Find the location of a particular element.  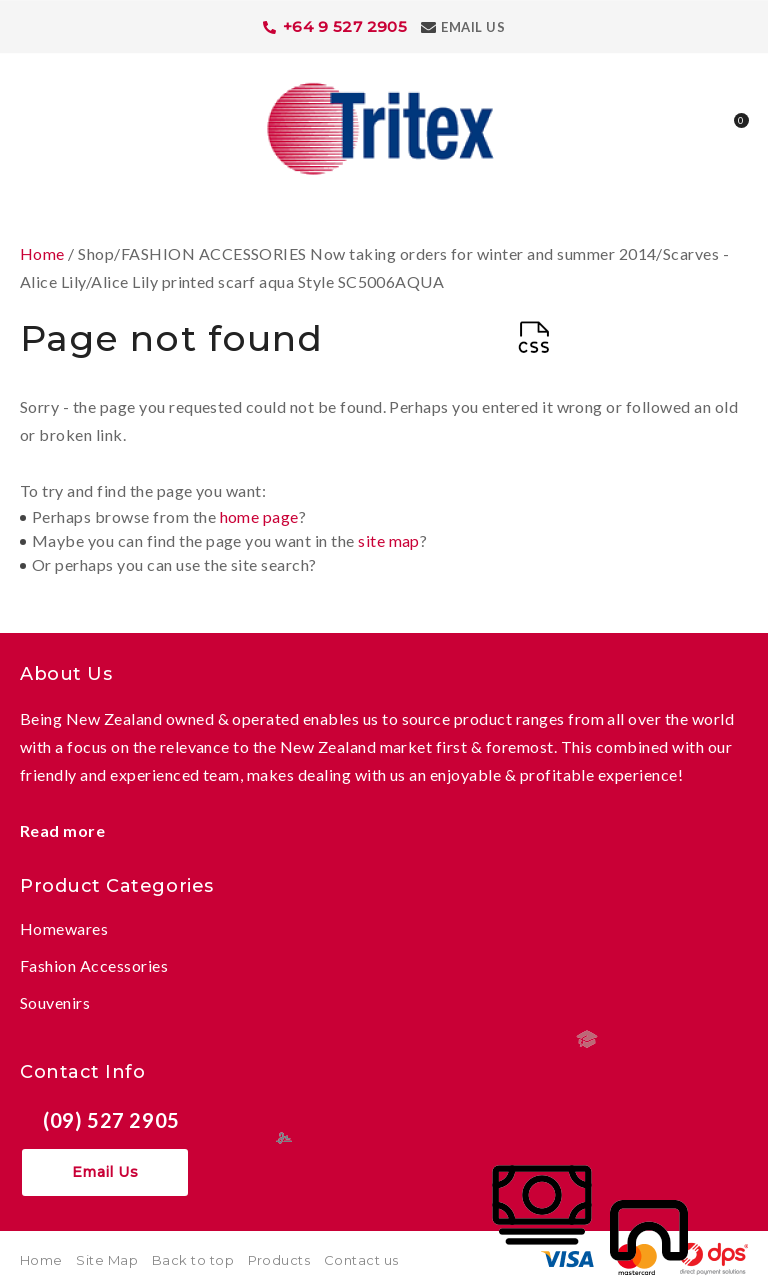

view your cash balance is located at coordinates (542, 1205).